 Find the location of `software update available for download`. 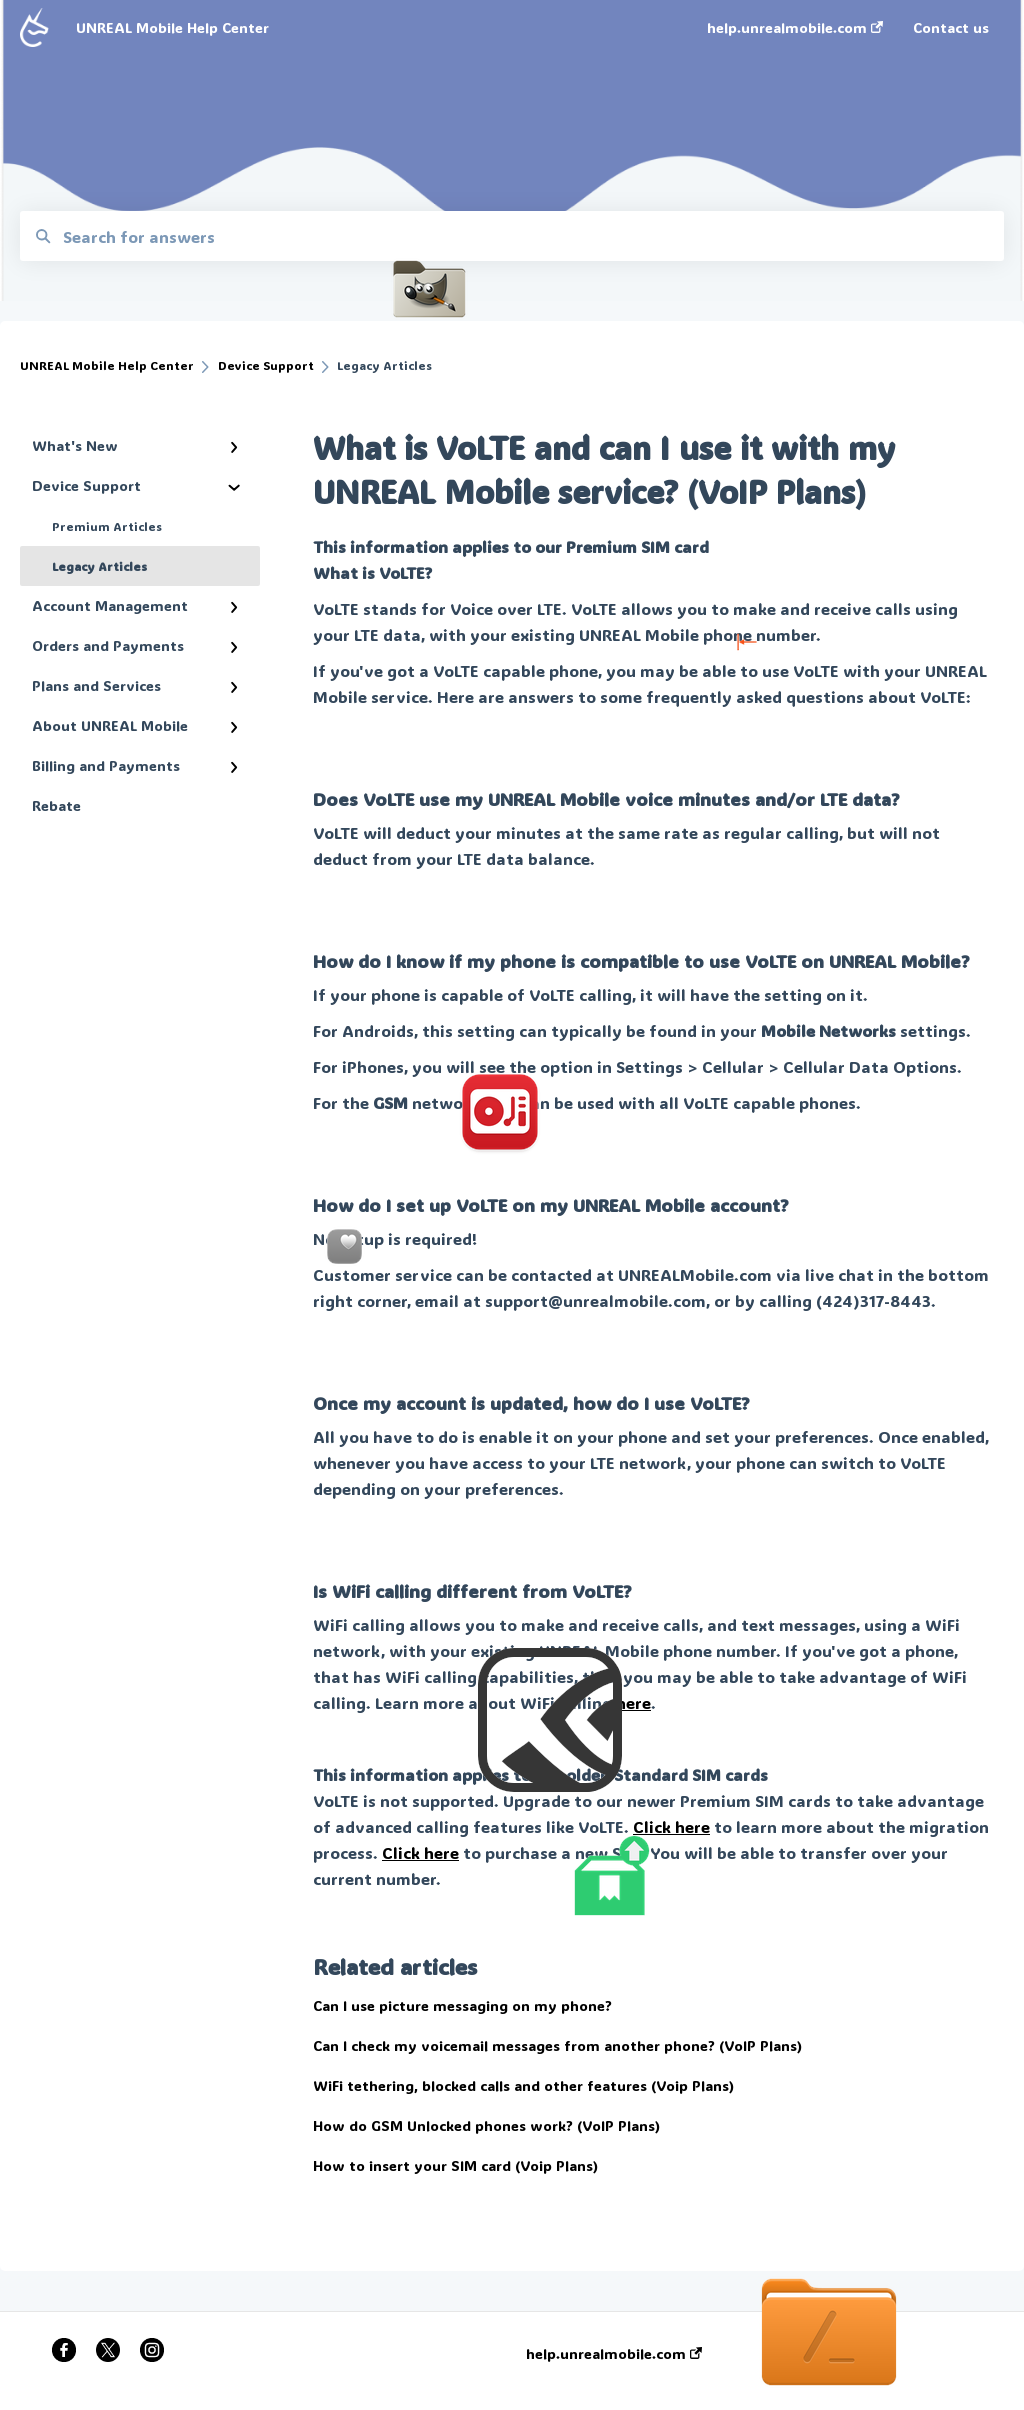

software update available for download is located at coordinates (609, 1875).